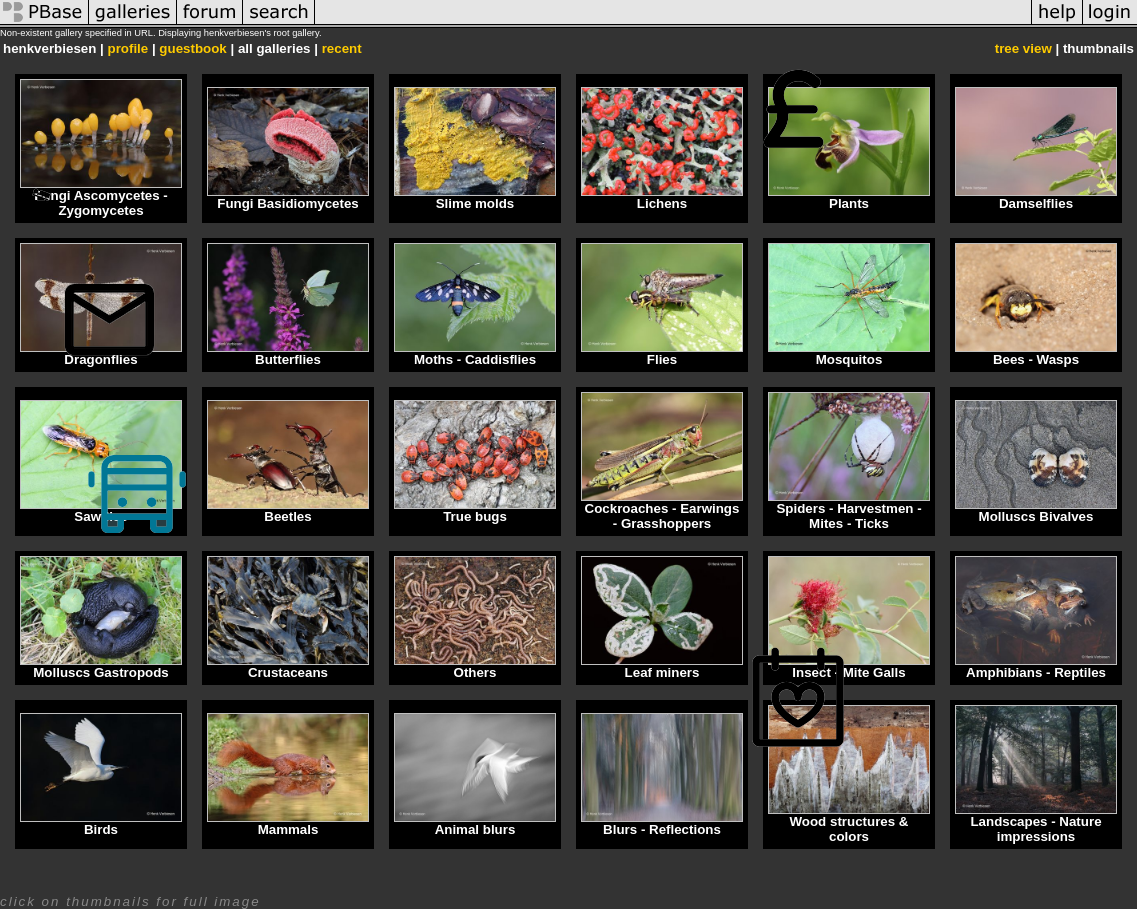 The image size is (1137, 909). Describe the element at coordinates (795, 108) in the screenshot. I see `indicates british pound sterling currency` at that location.